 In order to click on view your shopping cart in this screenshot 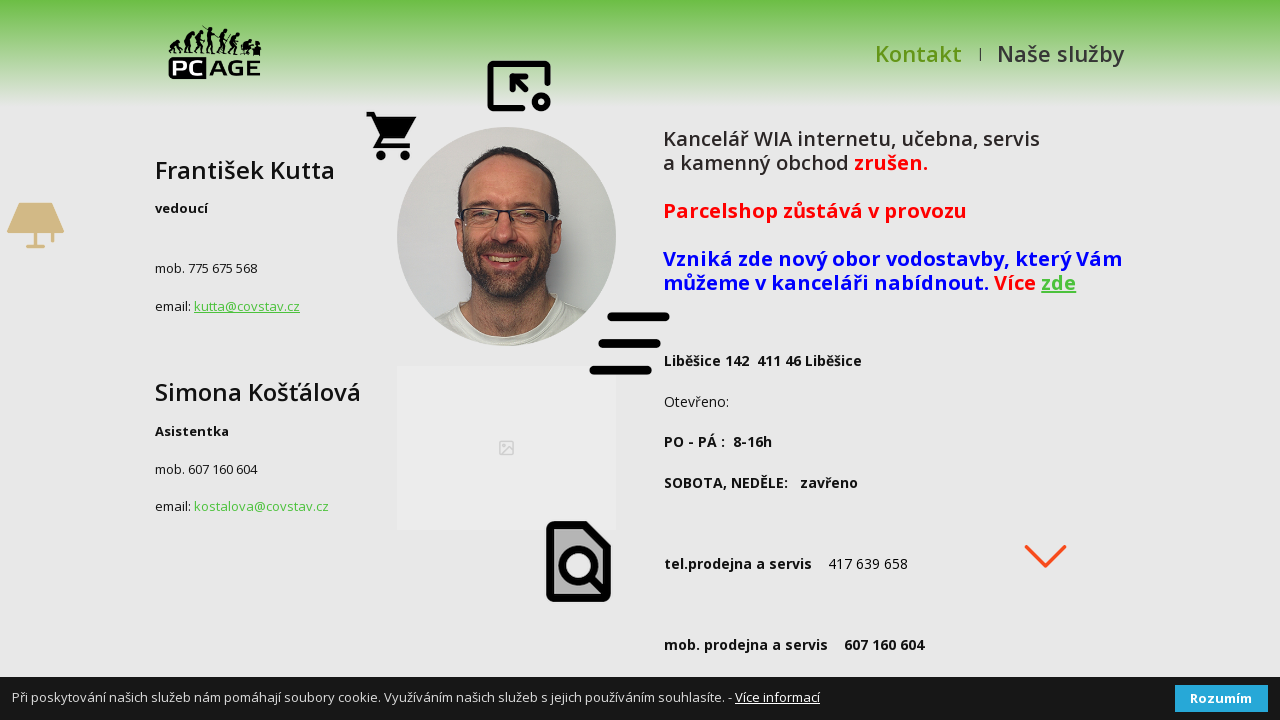, I will do `click(393, 136)`.